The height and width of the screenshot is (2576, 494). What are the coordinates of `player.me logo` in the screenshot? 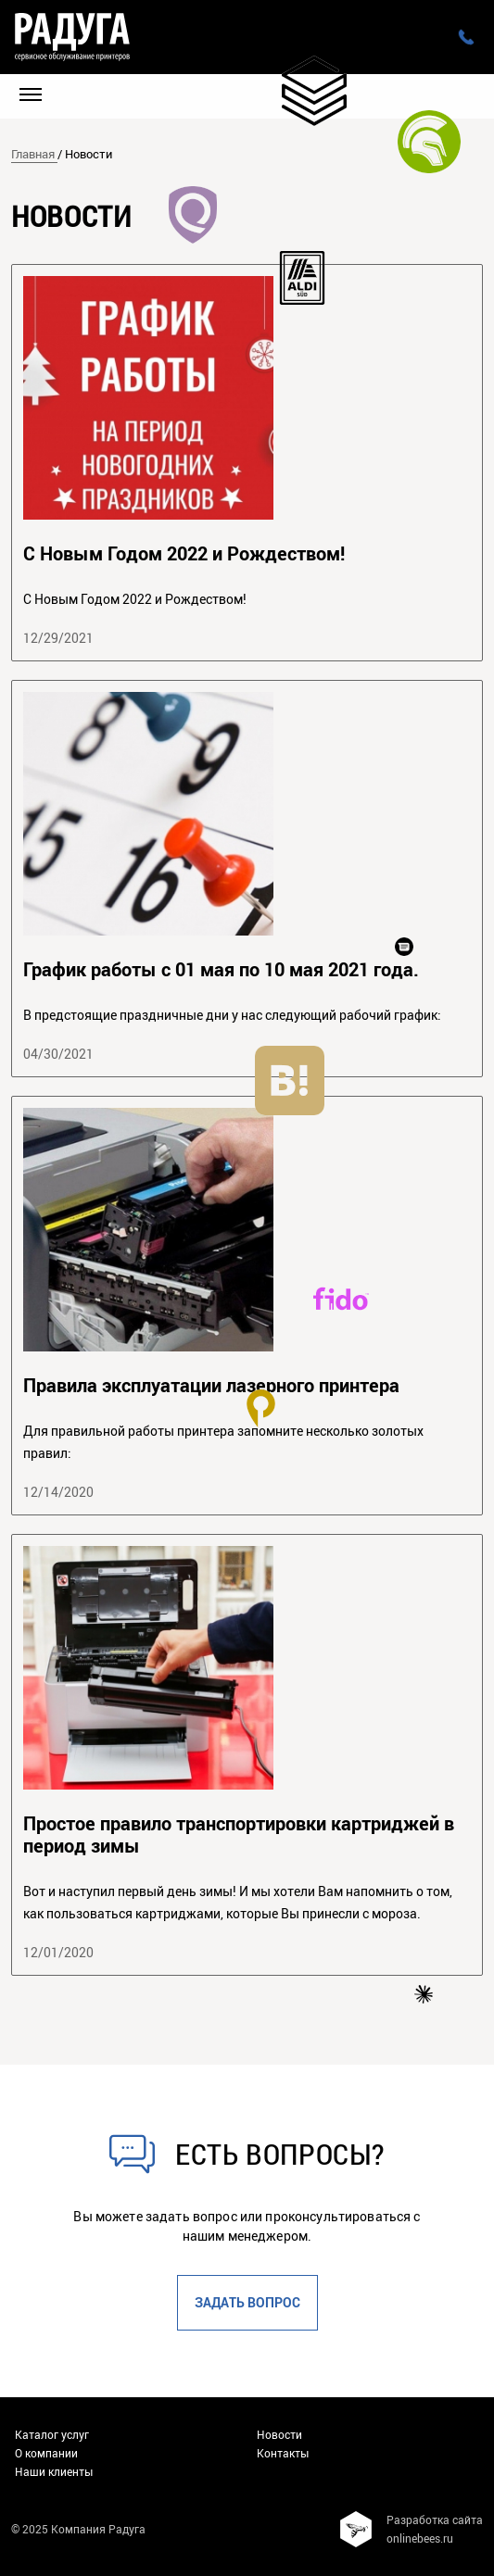 It's located at (260, 1408).